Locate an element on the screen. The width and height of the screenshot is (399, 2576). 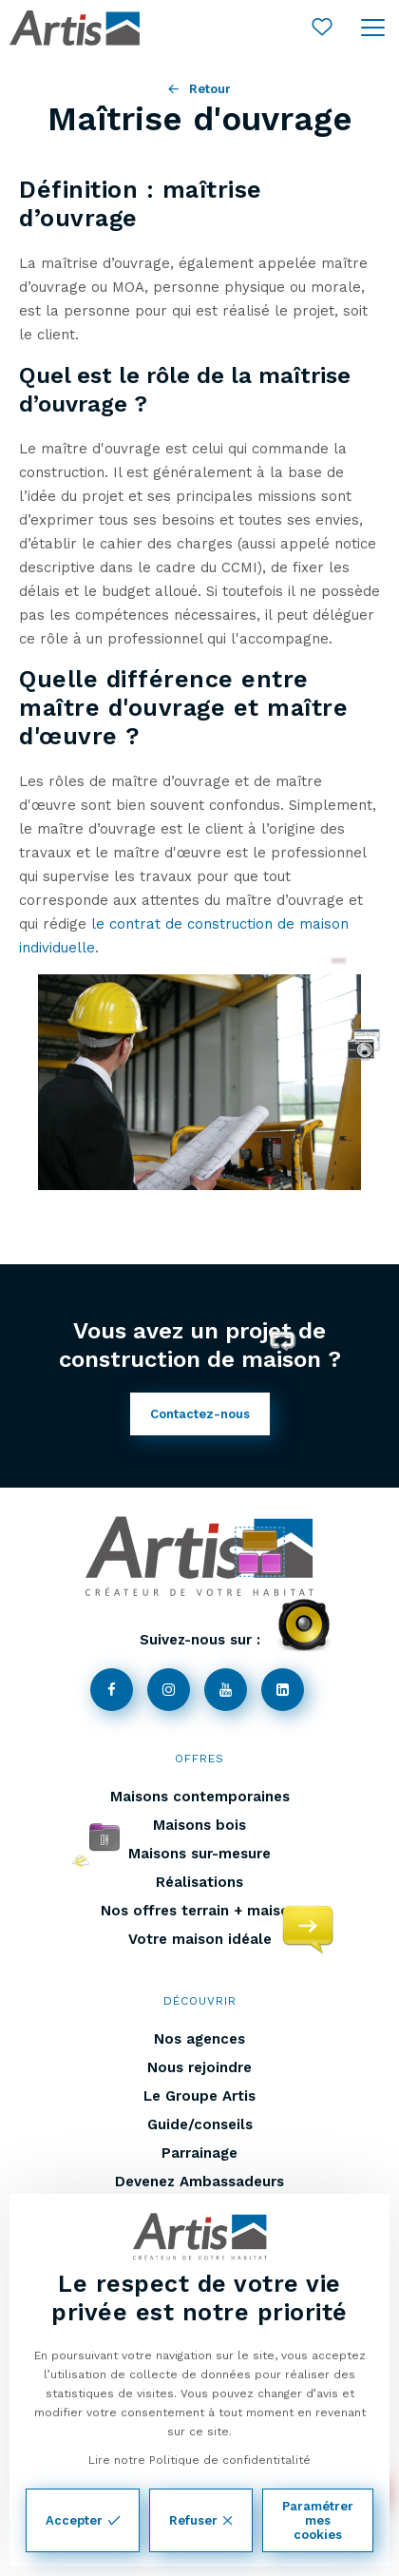
enable repeat mode for current playlist is located at coordinates (282, 1339).